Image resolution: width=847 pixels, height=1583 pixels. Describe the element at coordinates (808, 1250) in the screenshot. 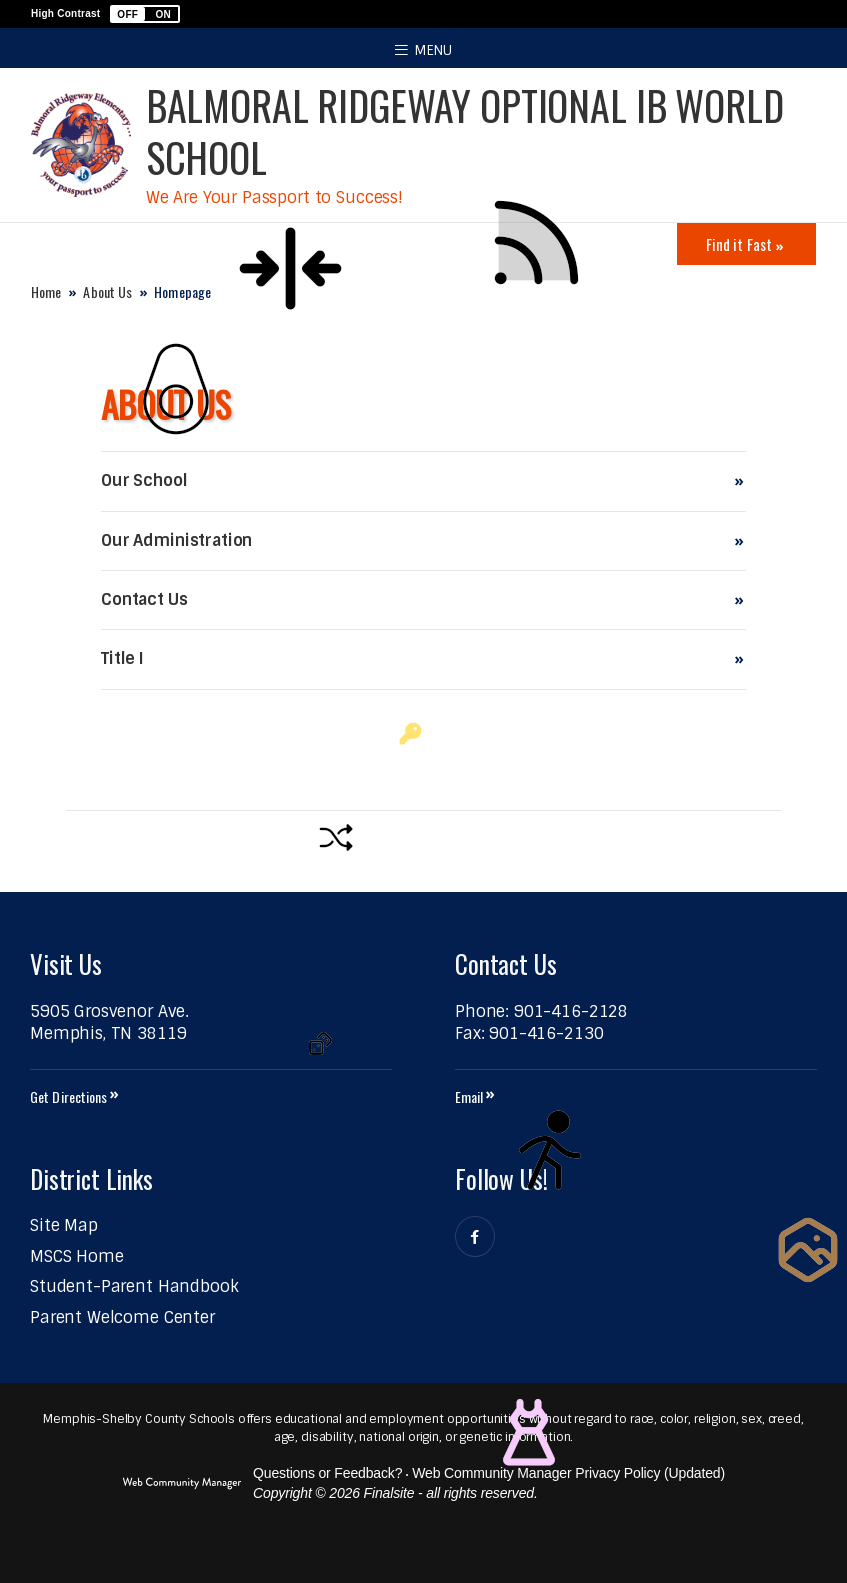

I see `view photos in hexagonal frame` at that location.